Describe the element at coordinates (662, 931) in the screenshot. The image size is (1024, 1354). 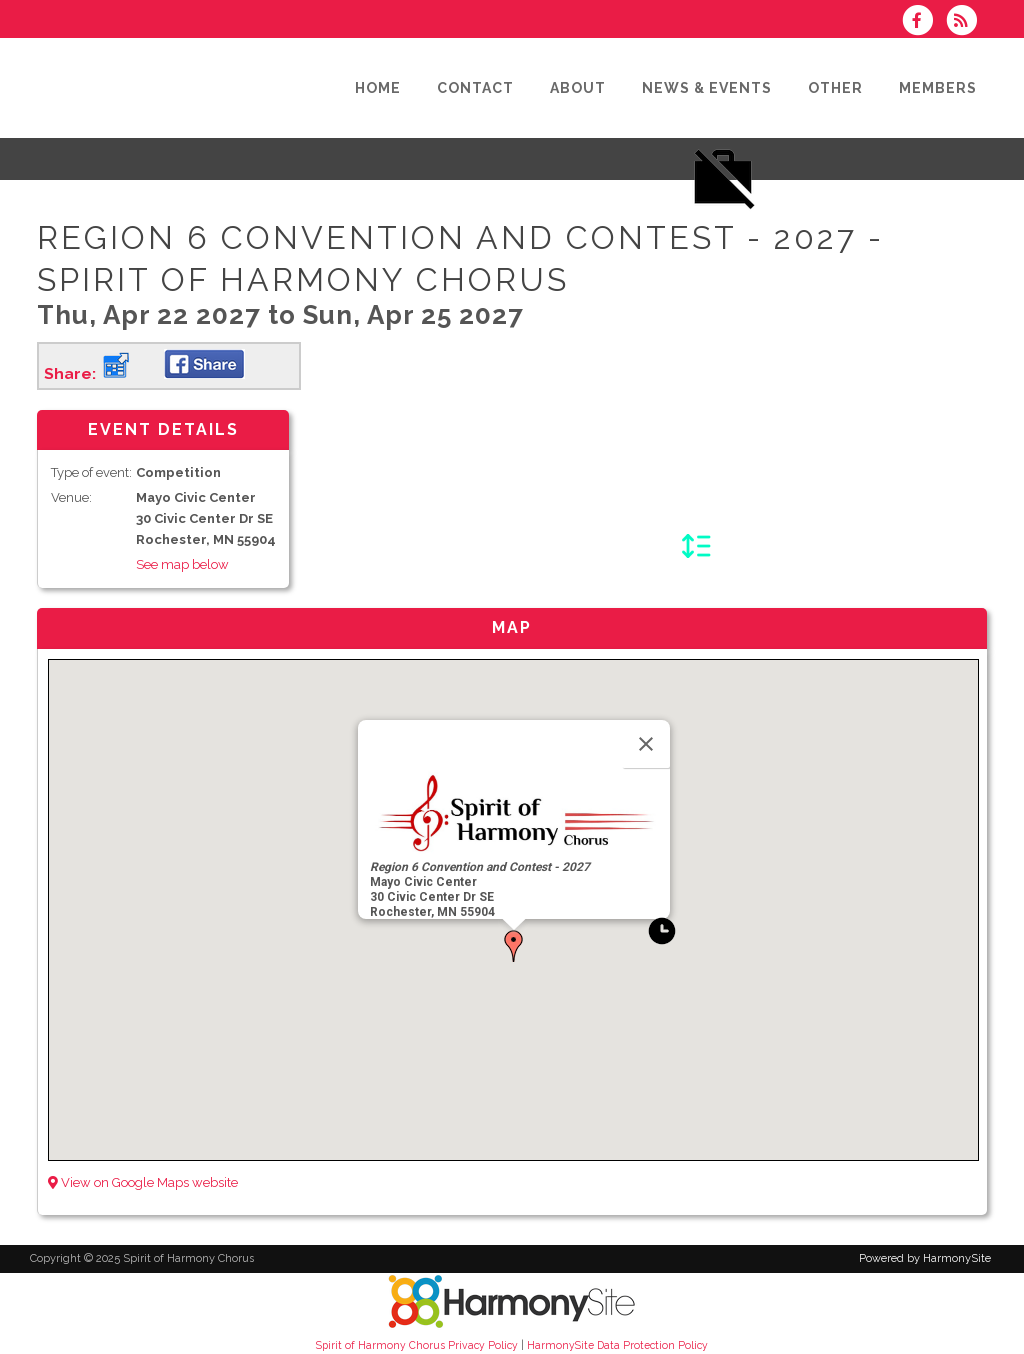
I see `view current time` at that location.